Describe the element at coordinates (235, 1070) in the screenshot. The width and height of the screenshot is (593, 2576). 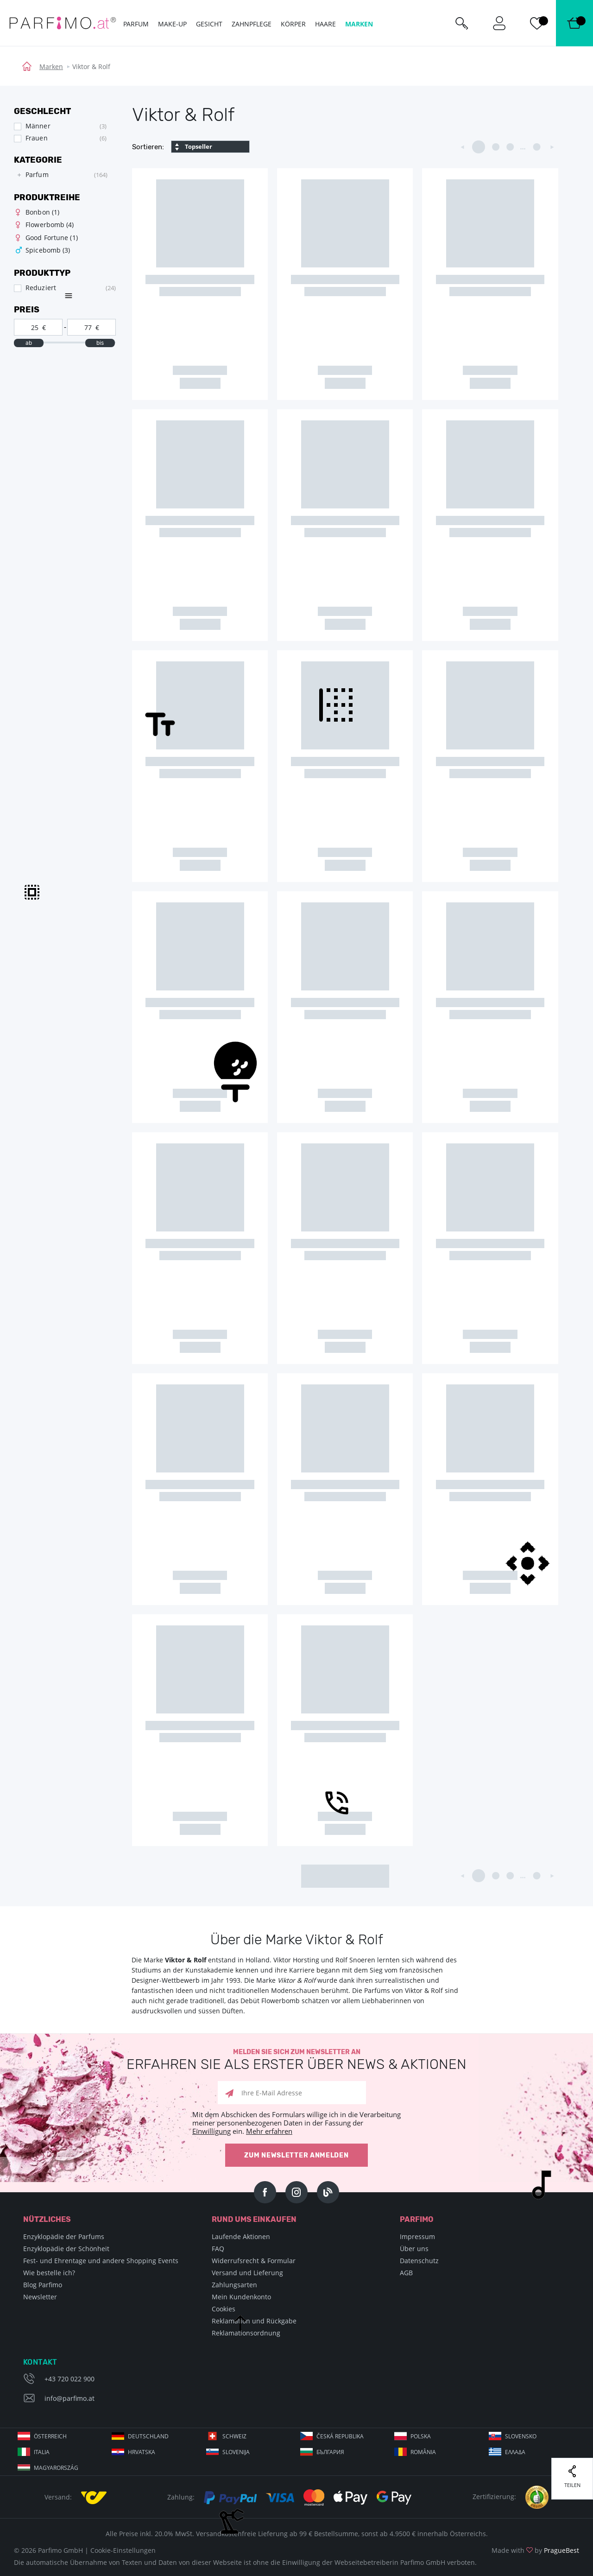
I see `access golf or sports-related features` at that location.